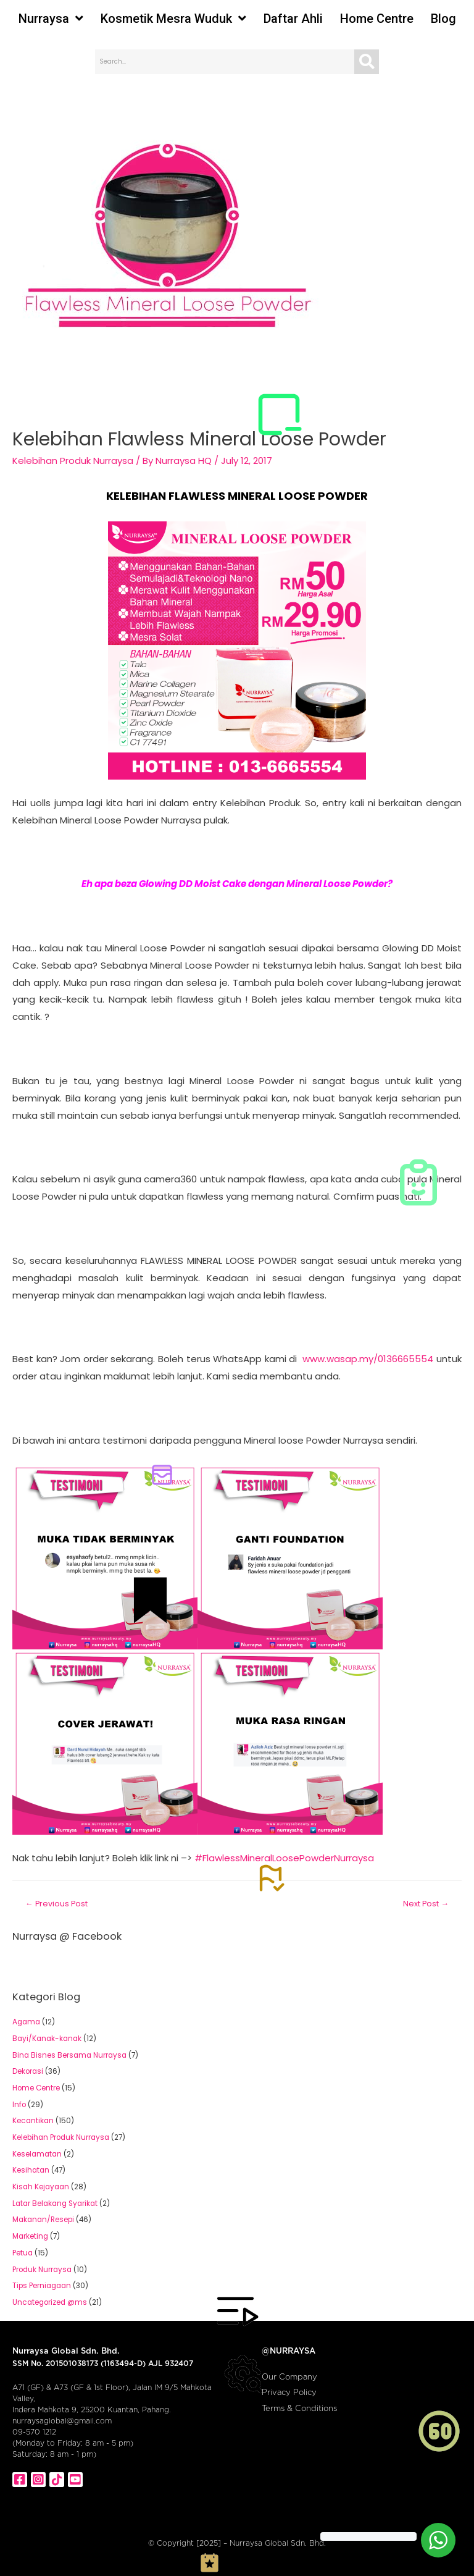 Image resolution: width=474 pixels, height=2576 pixels. What do you see at coordinates (418, 1182) in the screenshot?
I see `view feedback or satisfaction survey` at bounding box center [418, 1182].